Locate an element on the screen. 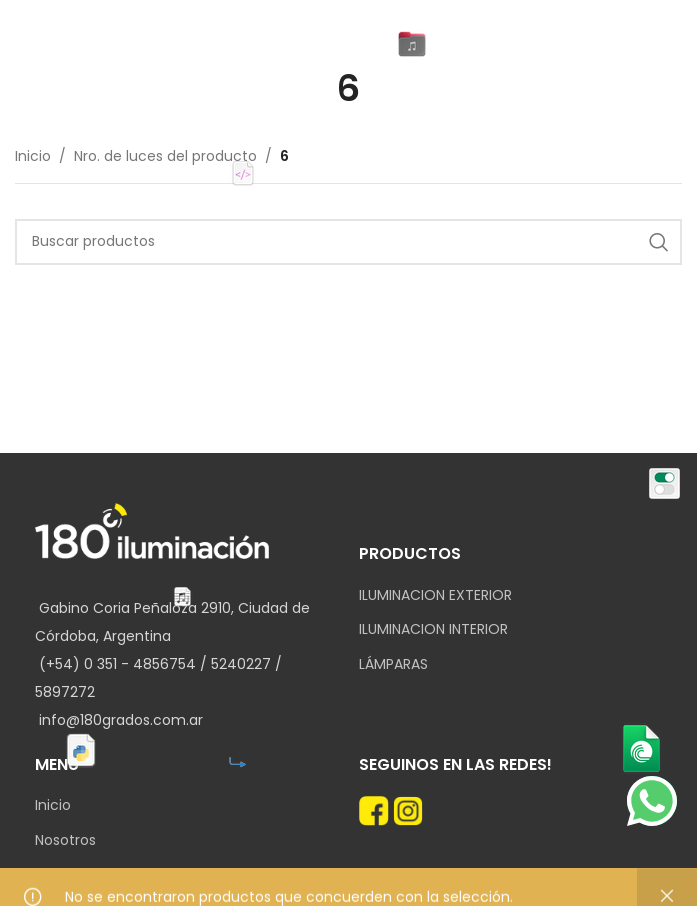 The height and width of the screenshot is (906, 697). open desktop preferences or settings is located at coordinates (664, 483).